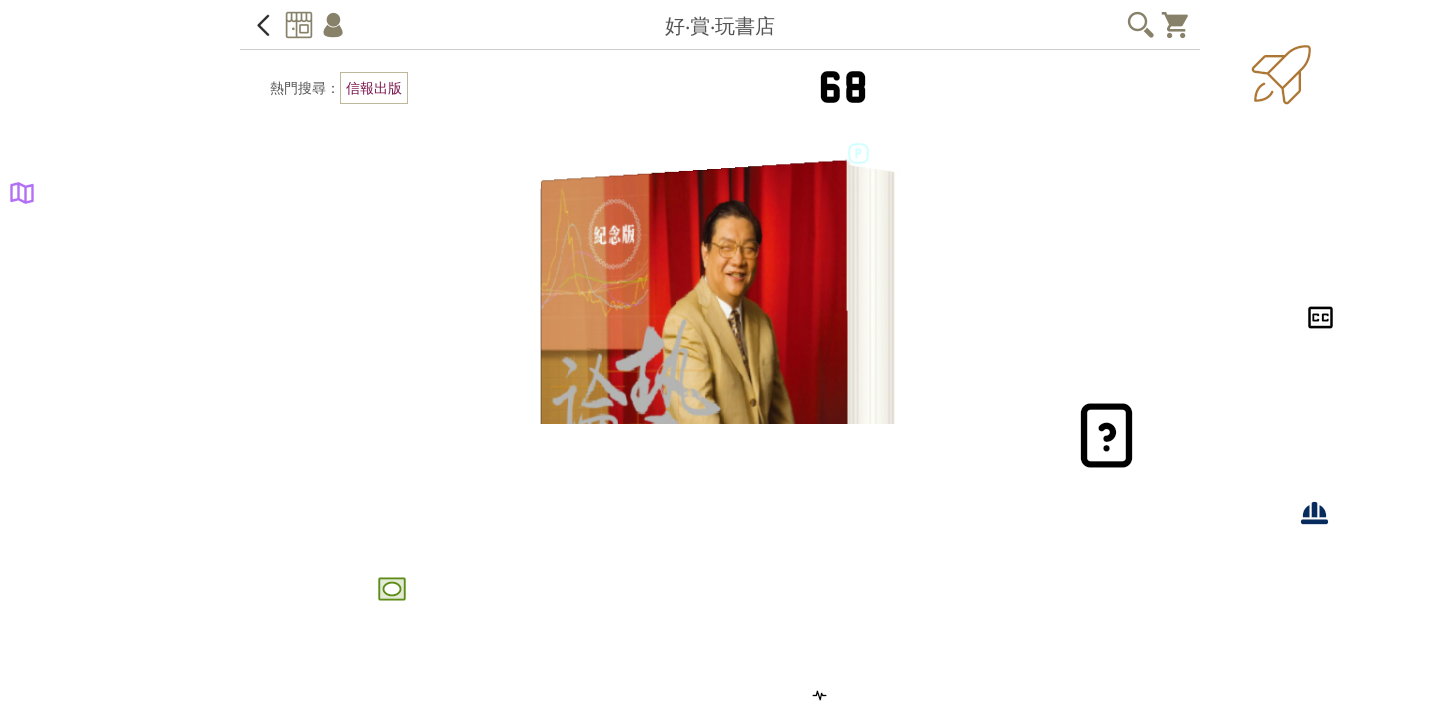 The height and width of the screenshot is (720, 1440). I want to click on unknown or unrecognized device detected, so click(1106, 435).